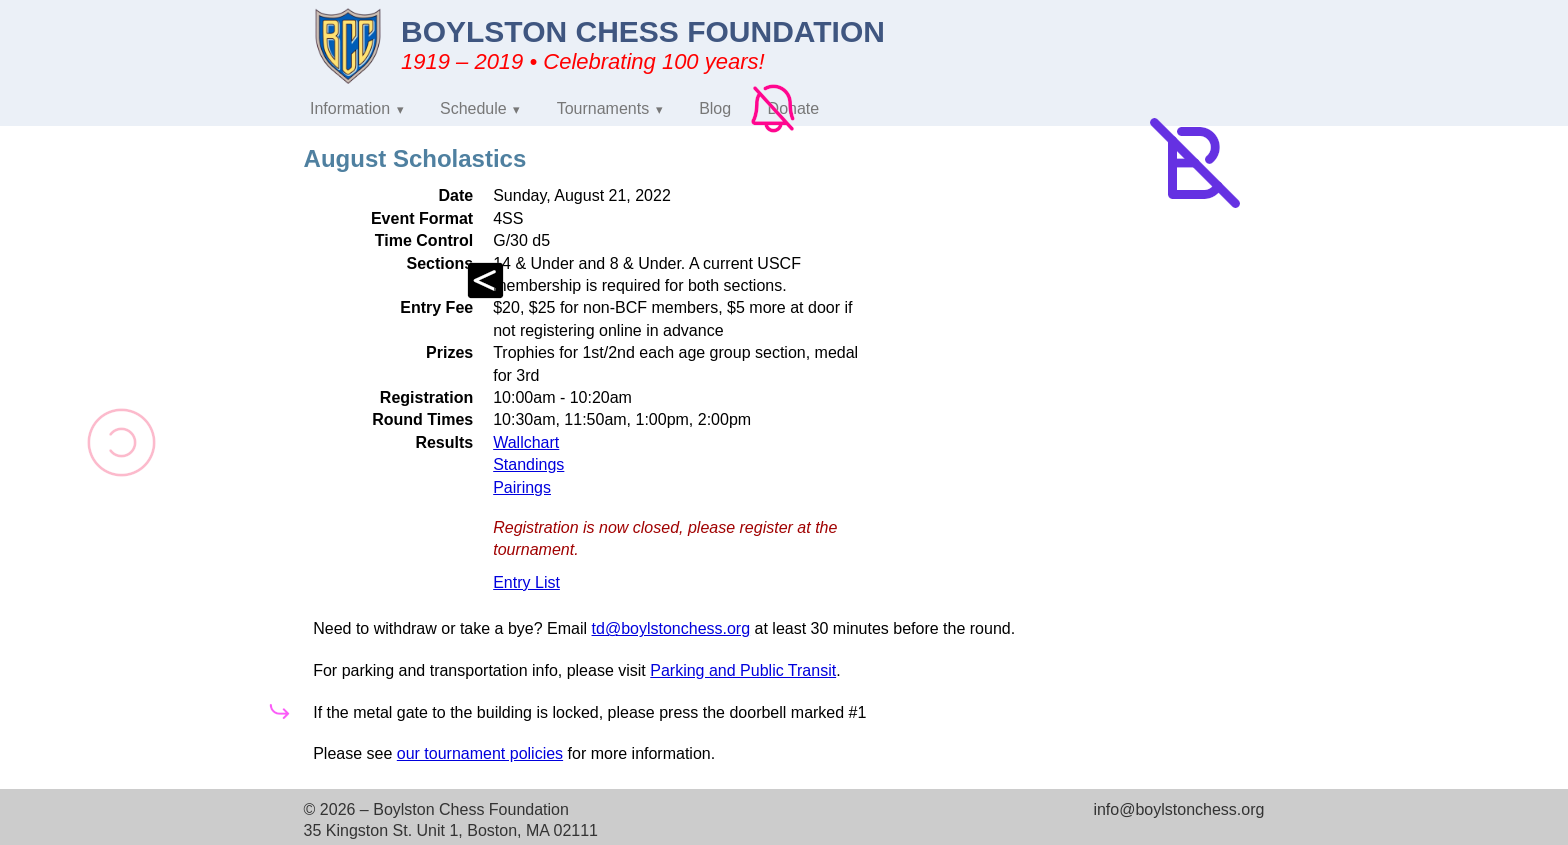 This screenshot has height=845, width=1568. I want to click on disable bold text formatting, so click(1195, 163).